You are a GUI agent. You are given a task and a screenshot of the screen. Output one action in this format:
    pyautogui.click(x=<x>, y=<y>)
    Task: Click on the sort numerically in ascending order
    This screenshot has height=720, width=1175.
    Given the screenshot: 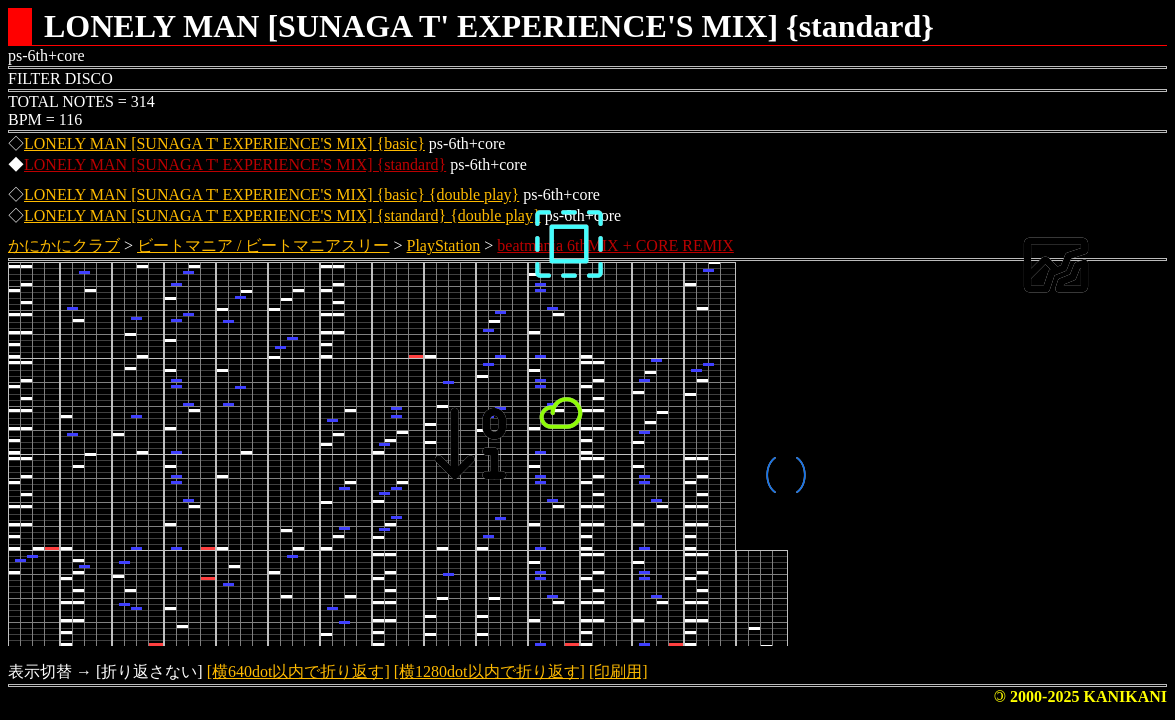 What is the action you would take?
    pyautogui.click(x=474, y=443)
    